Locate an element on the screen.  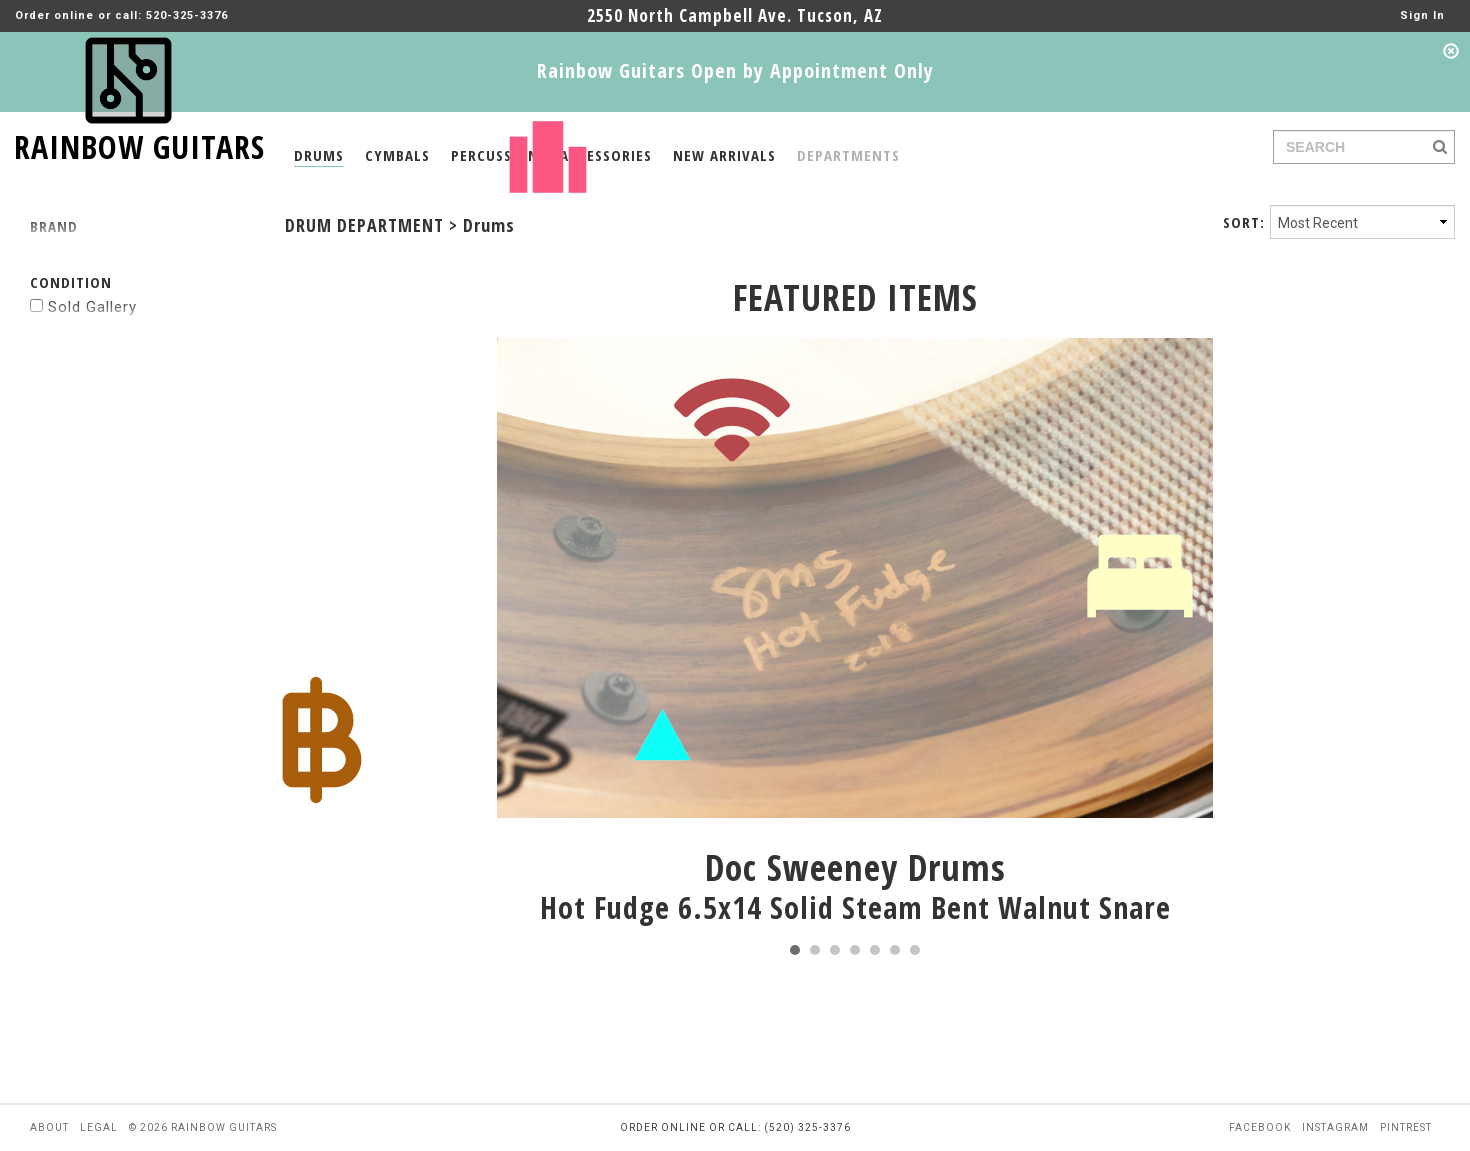
indicates a warning or alert status is located at coordinates (662, 735).